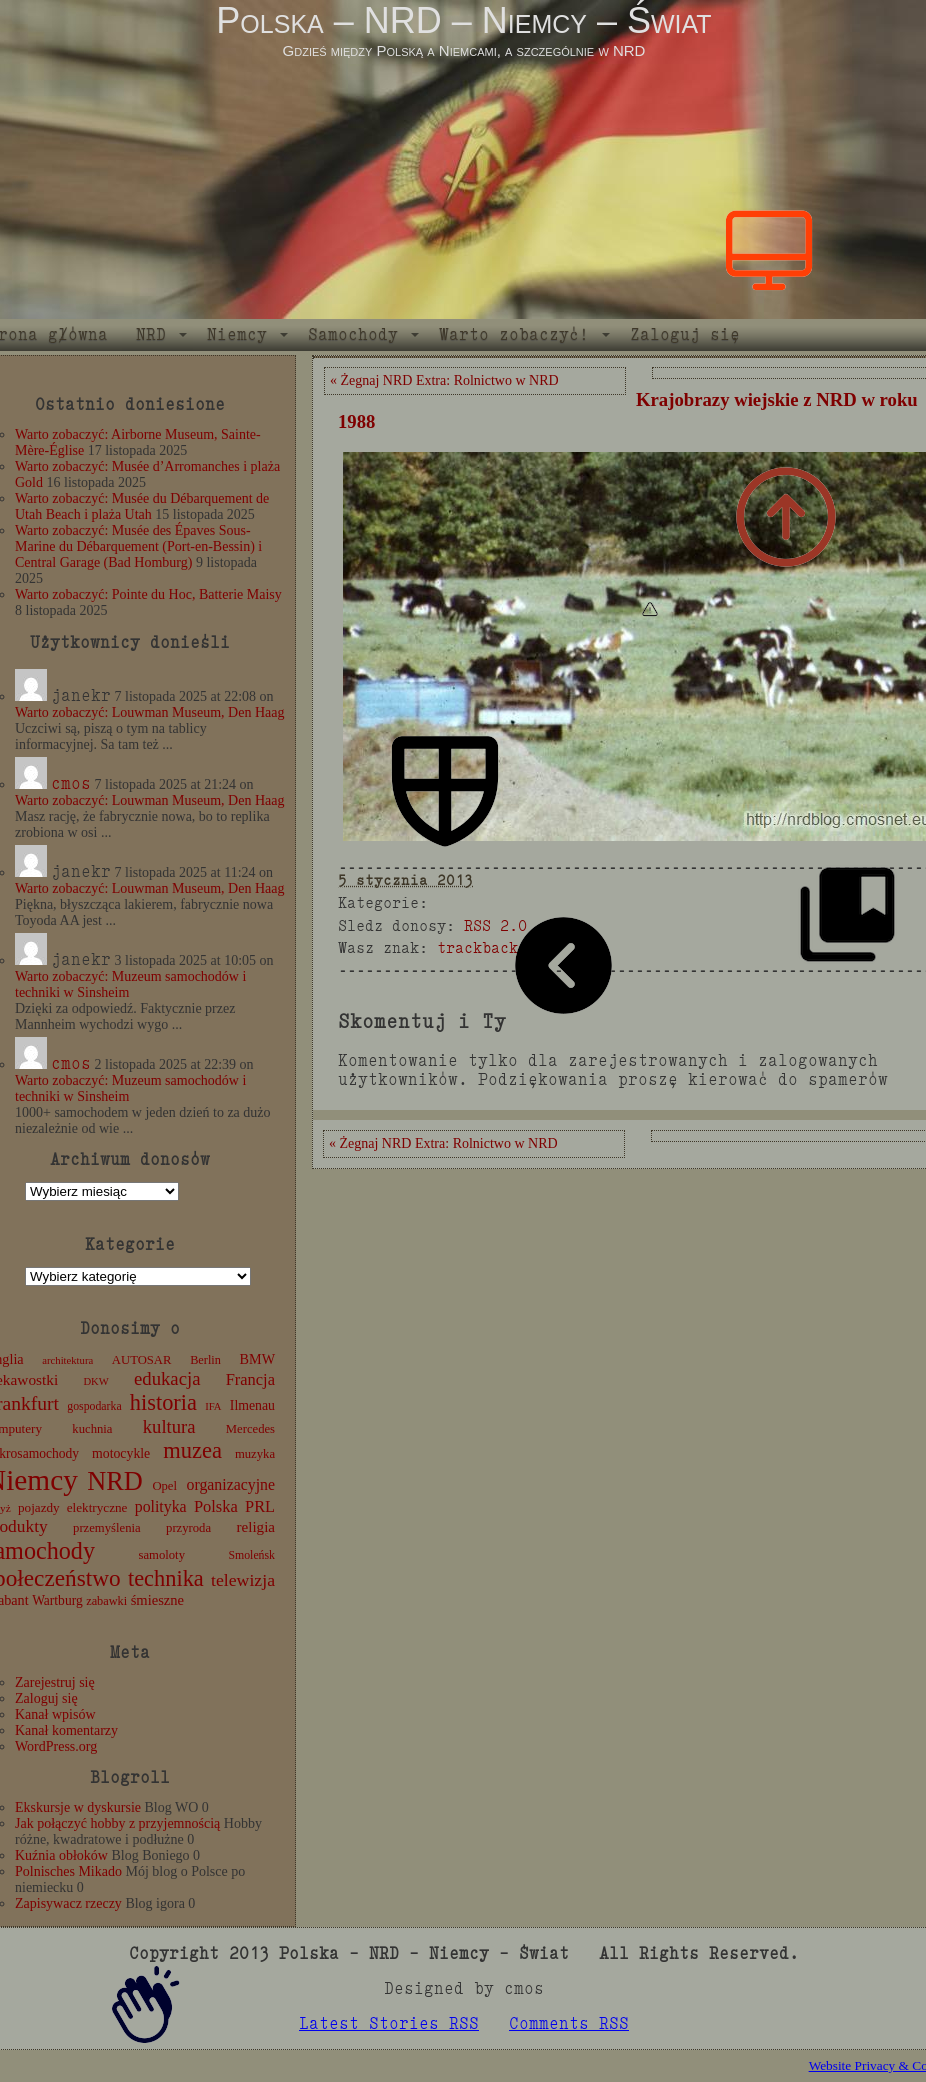 This screenshot has height=2082, width=926. What do you see at coordinates (445, 785) in the screenshot?
I see `indicates security or protection status` at bounding box center [445, 785].